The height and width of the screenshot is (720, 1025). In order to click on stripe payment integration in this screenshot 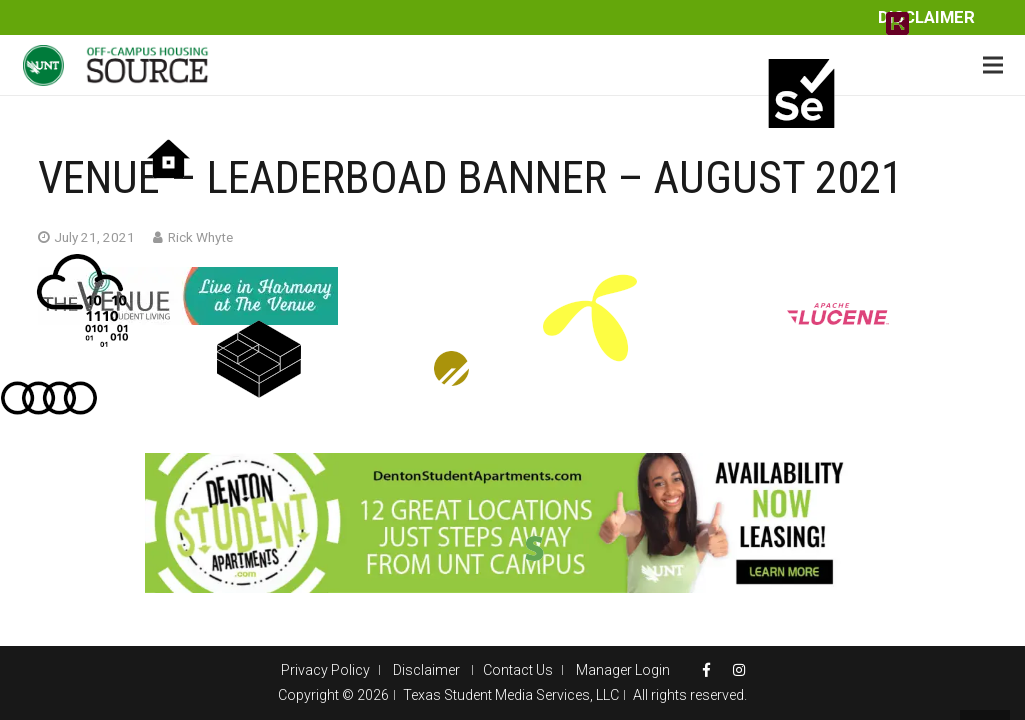, I will do `click(534, 548)`.